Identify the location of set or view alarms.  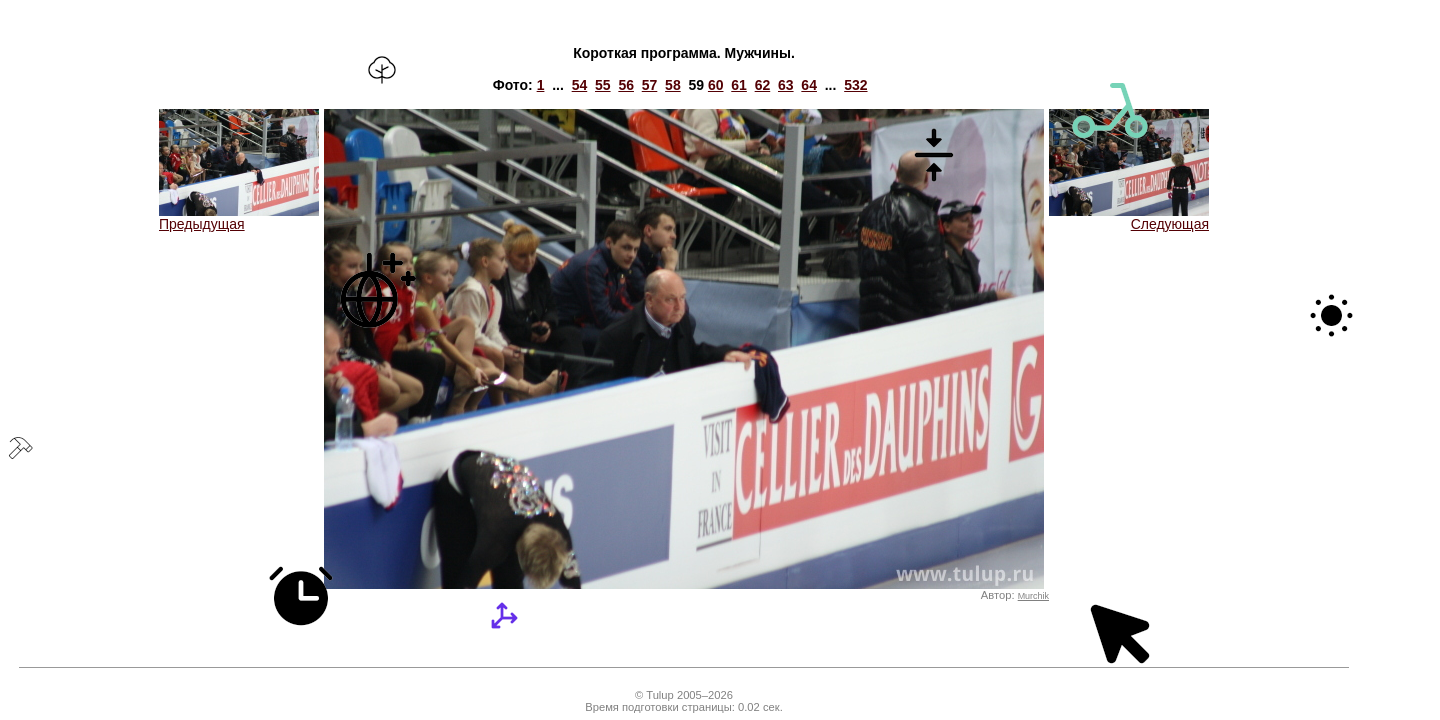
(301, 596).